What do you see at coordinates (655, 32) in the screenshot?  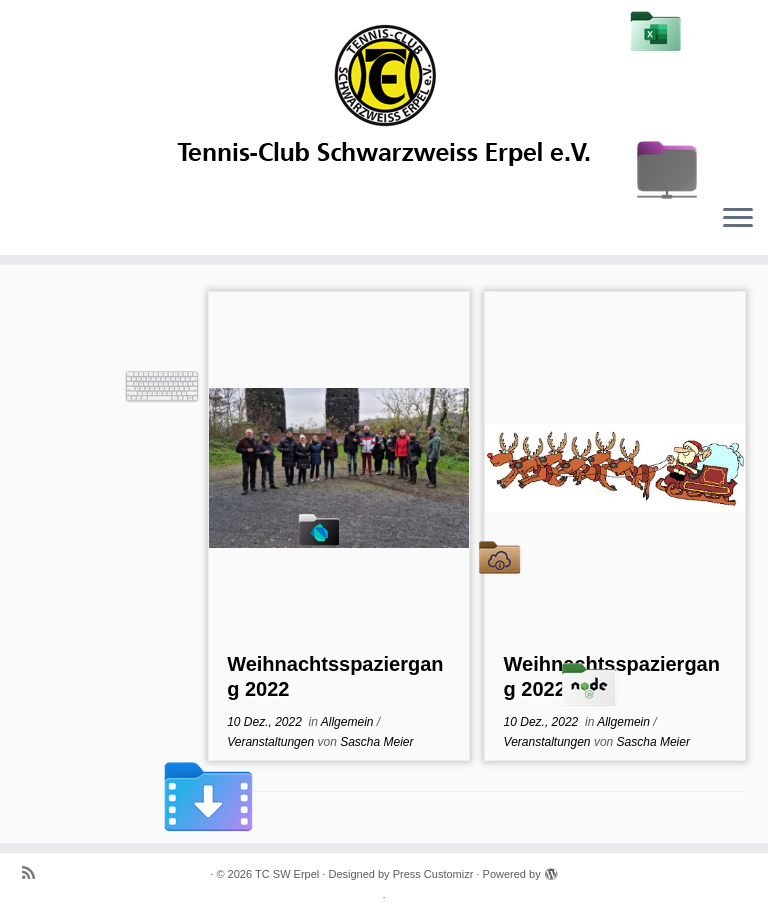 I see `open folder containing Excel spreadsheets` at bounding box center [655, 32].